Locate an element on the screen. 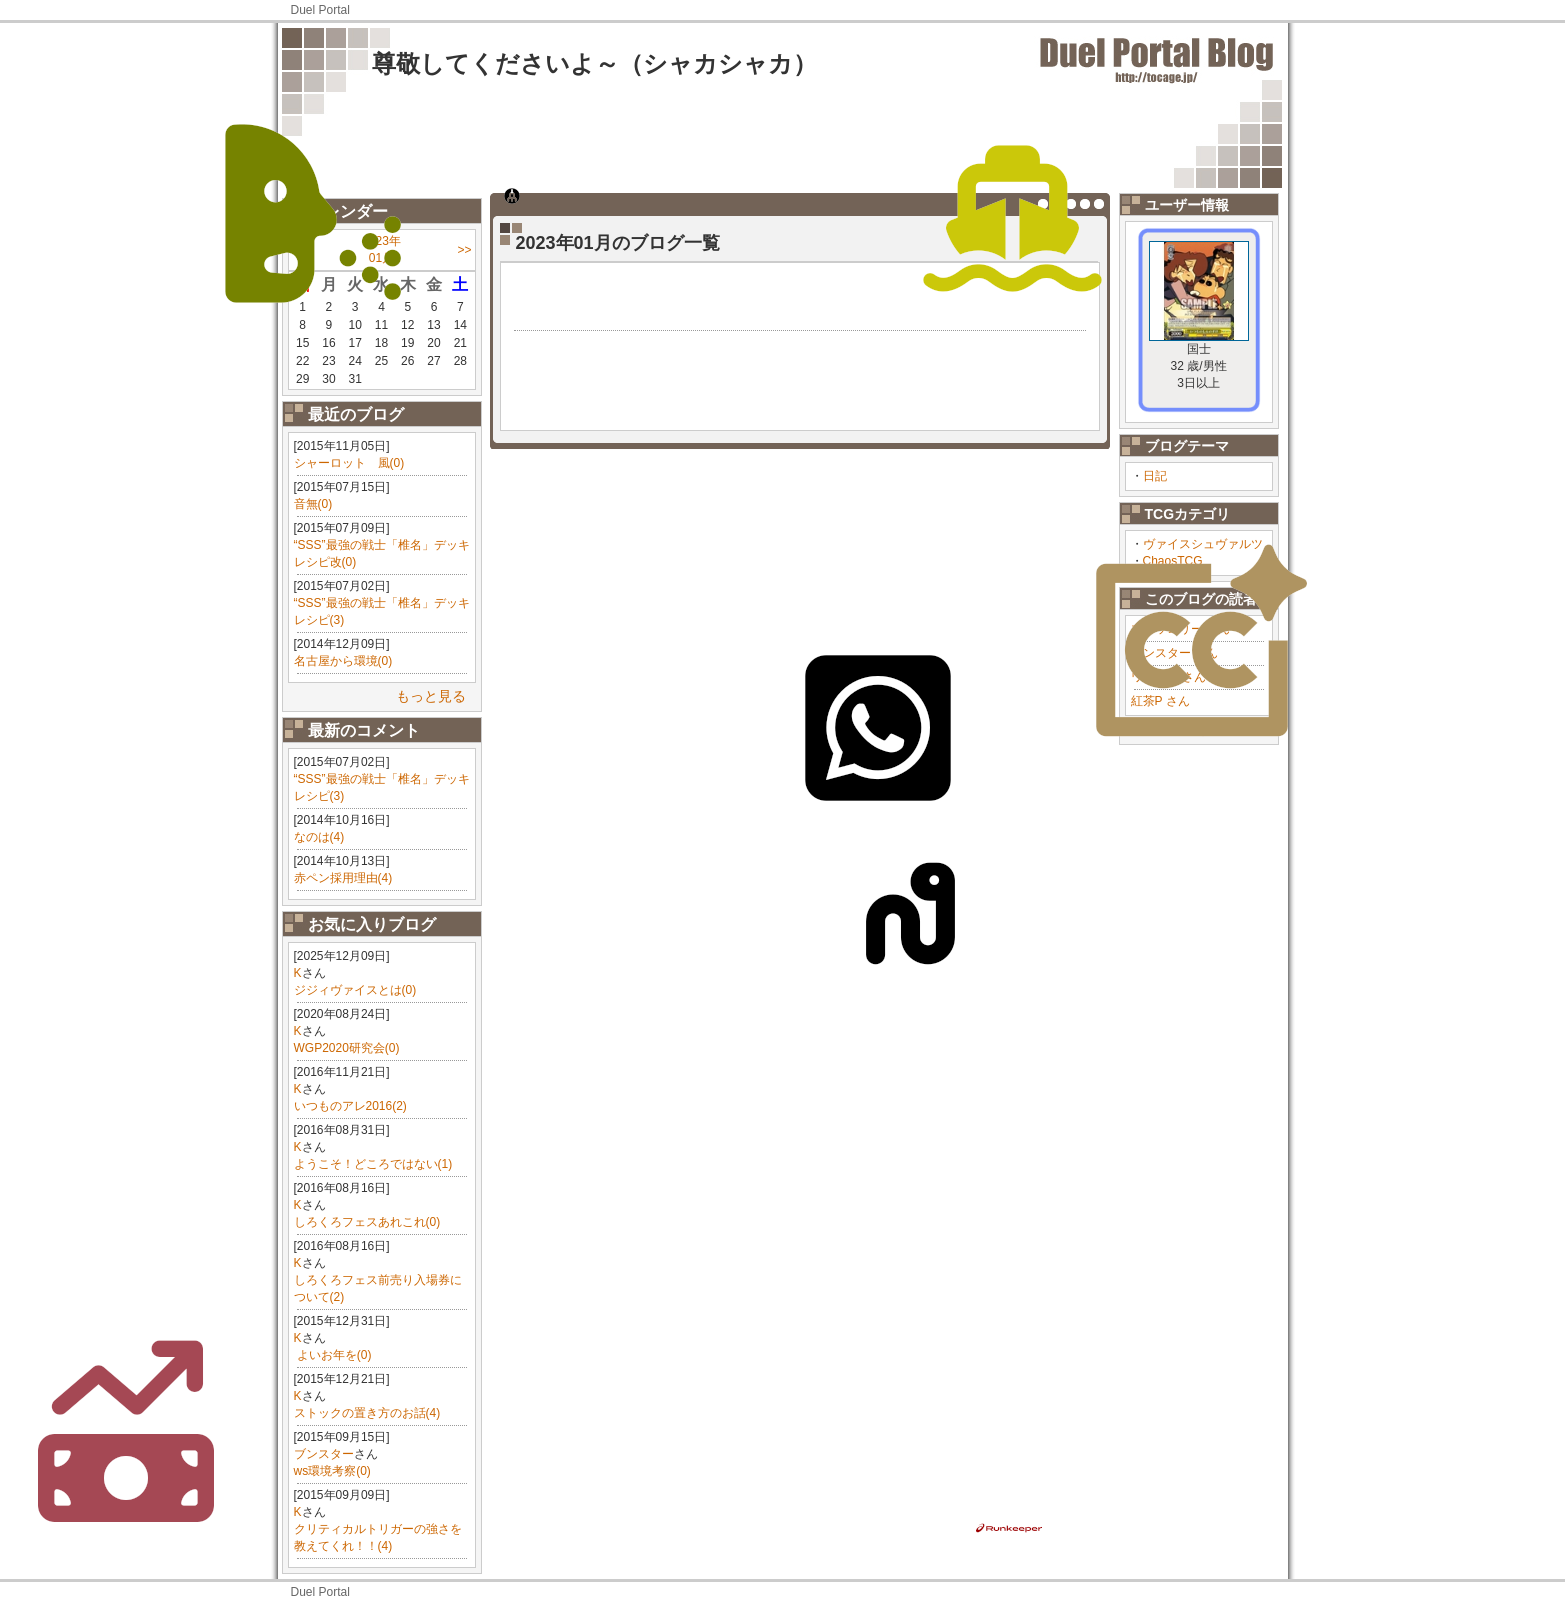  indicates malware or security threat detected is located at coordinates (910, 913).